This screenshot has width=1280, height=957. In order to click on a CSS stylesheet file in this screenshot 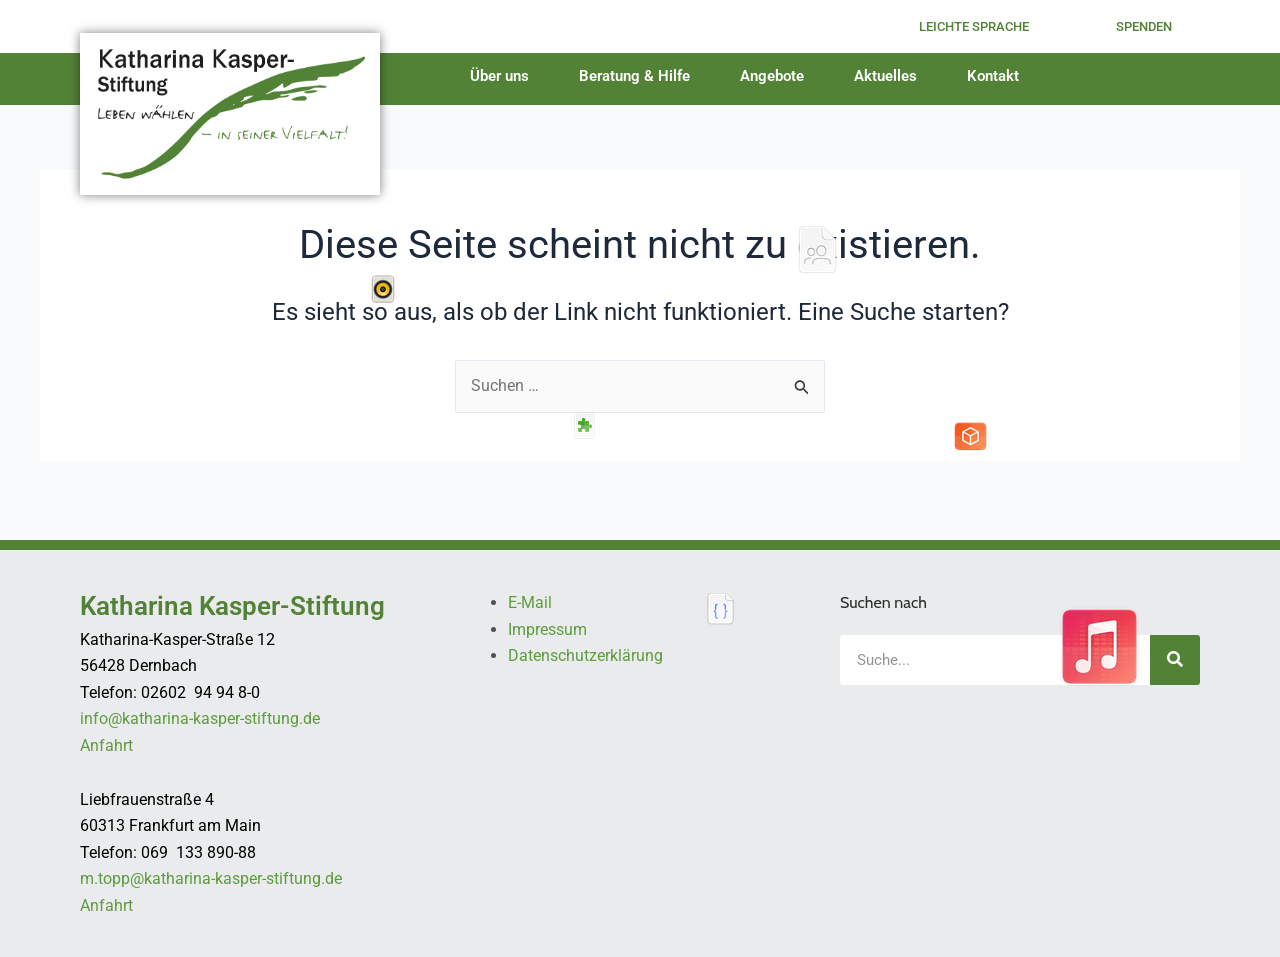, I will do `click(720, 608)`.